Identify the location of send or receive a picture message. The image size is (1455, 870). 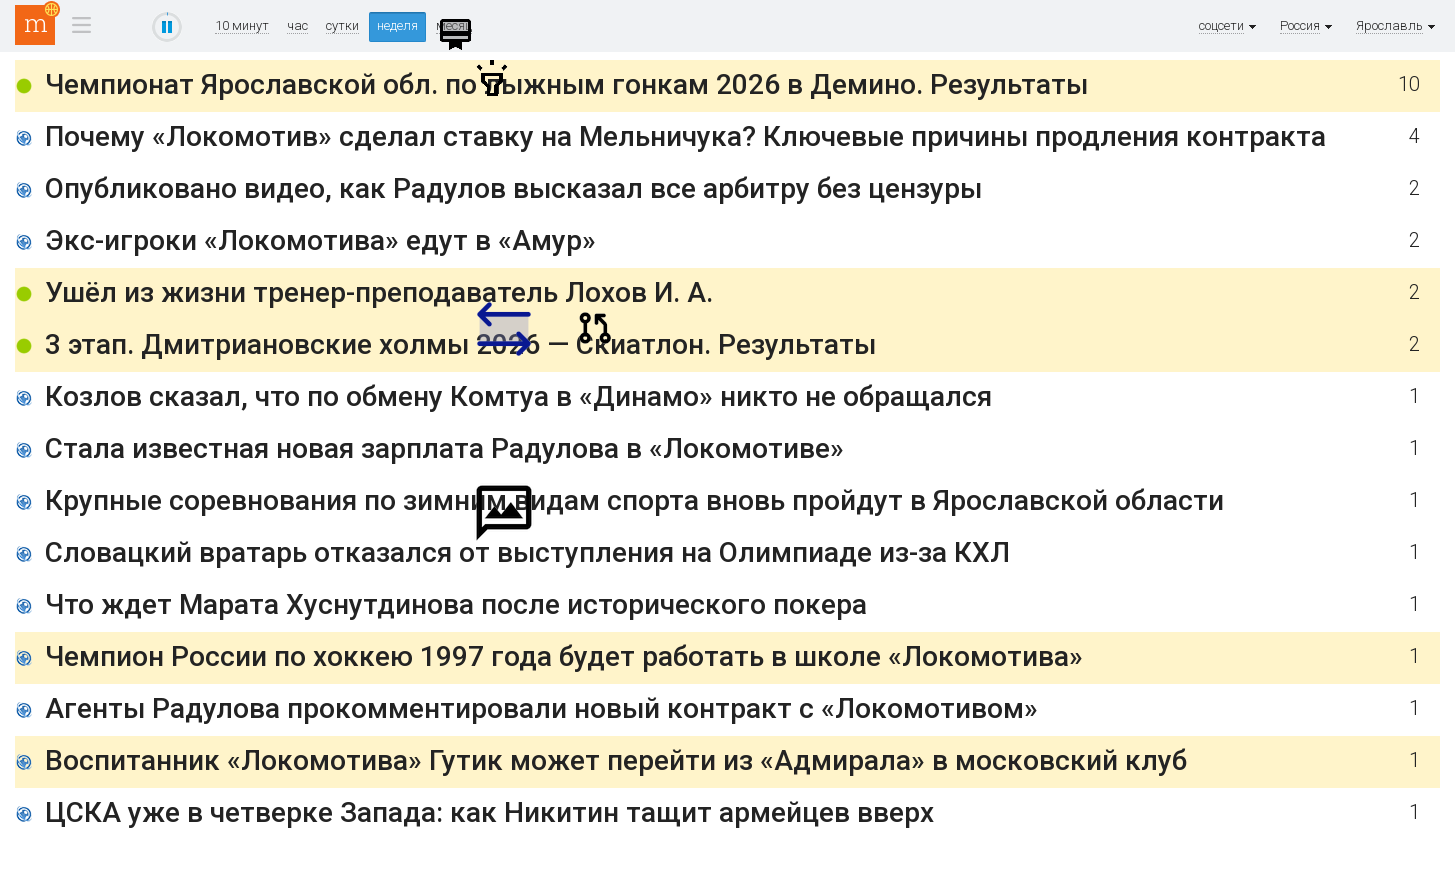
(504, 513).